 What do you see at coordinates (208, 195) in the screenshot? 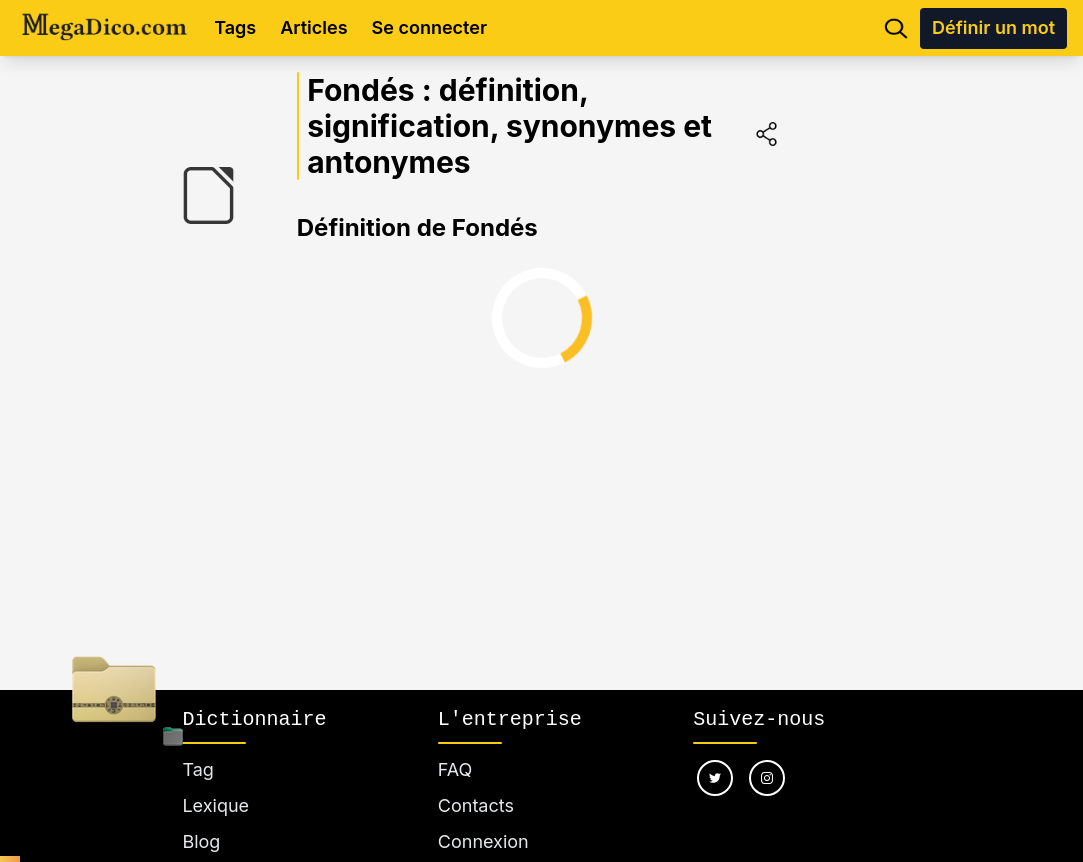
I see `open LibreOffice suite` at bounding box center [208, 195].